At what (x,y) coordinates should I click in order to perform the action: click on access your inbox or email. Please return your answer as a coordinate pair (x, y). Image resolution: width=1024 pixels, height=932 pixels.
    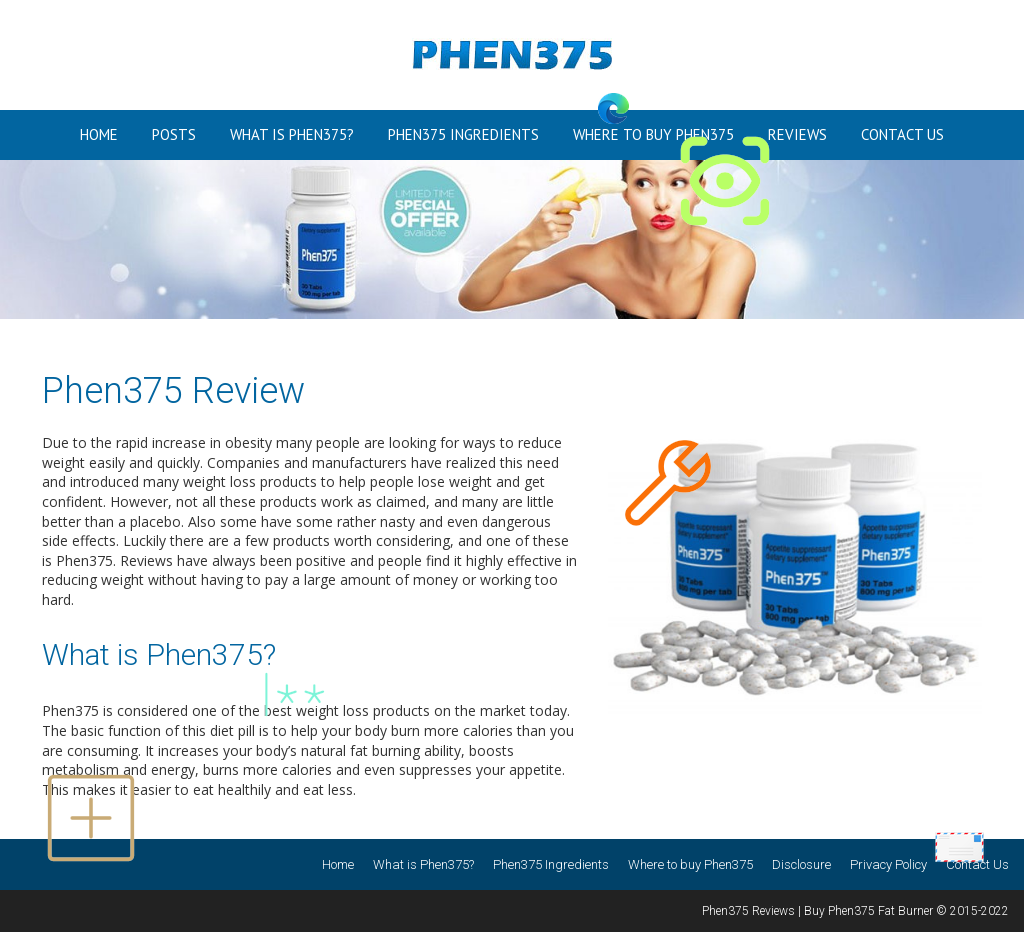
    Looking at the image, I should click on (959, 847).